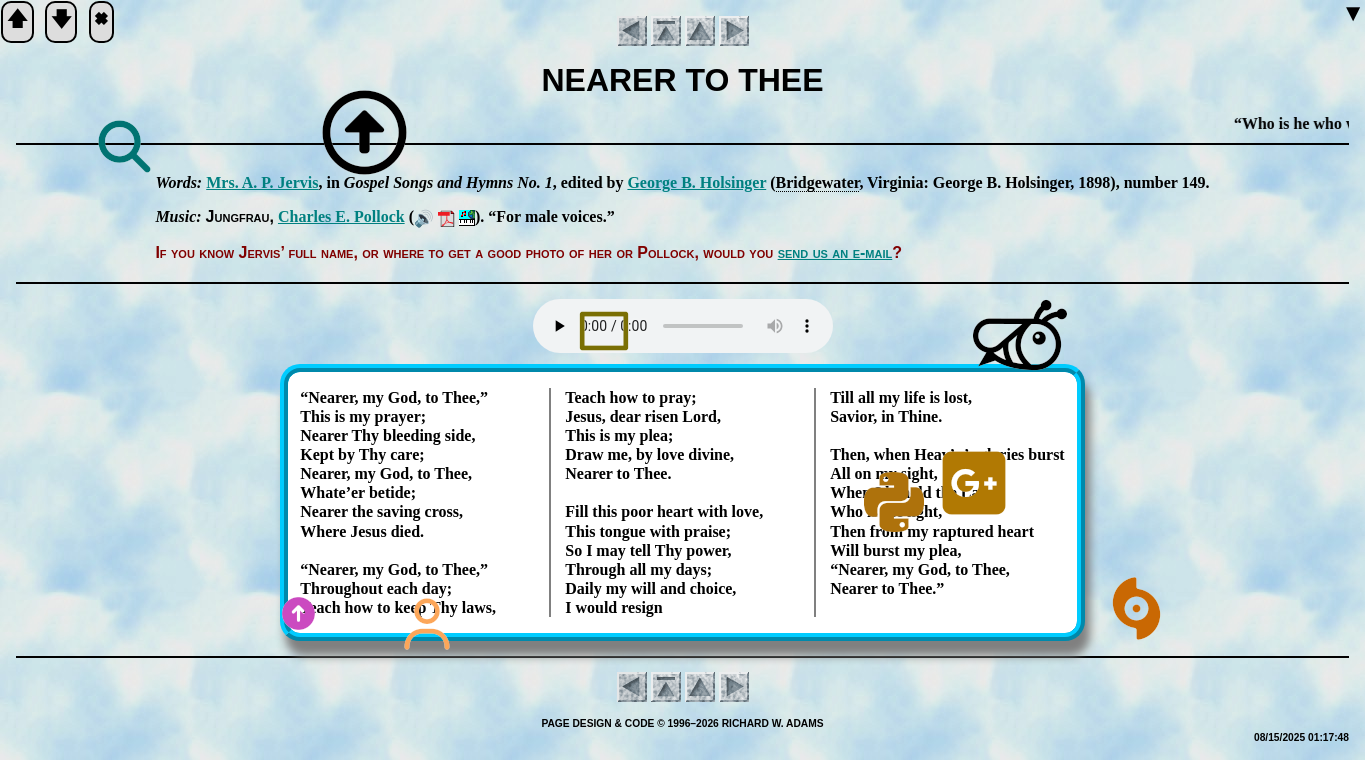  What do you see at coordinates (124, 146) in the screenshot?
I see `search for content` at bounding box center [124, 146].